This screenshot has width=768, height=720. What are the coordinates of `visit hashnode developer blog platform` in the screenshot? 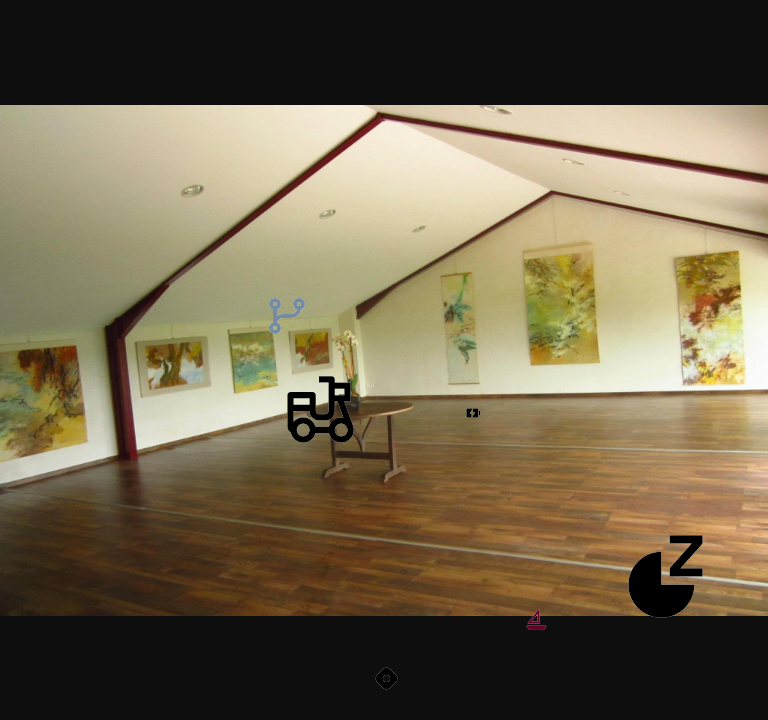 It's located at (386, 678).